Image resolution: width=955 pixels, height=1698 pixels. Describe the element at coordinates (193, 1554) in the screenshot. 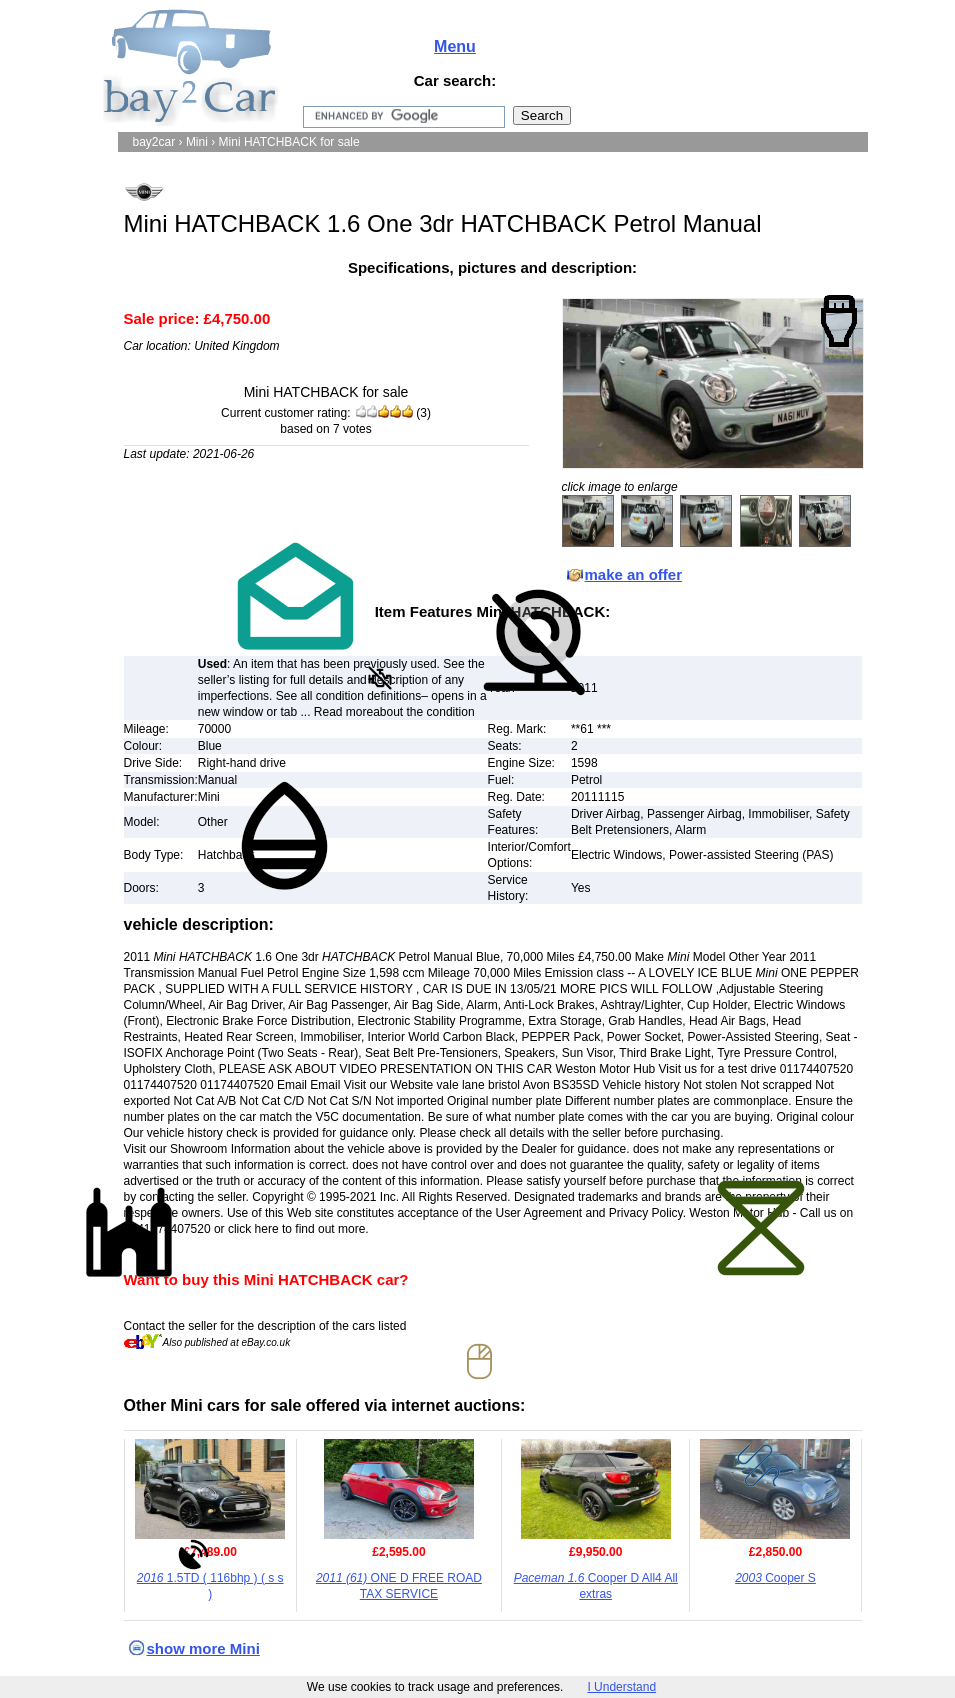

I see `access satellite or broadcast settings` at that location.